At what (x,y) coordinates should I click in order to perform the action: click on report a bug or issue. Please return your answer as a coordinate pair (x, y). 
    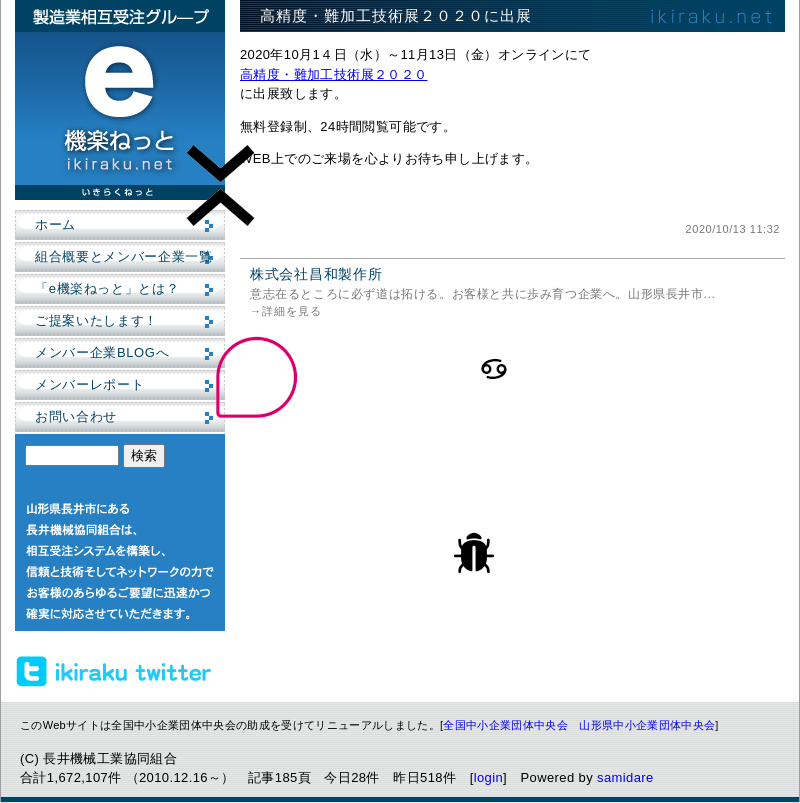
    Looking at the image, I should click on (474, 553).